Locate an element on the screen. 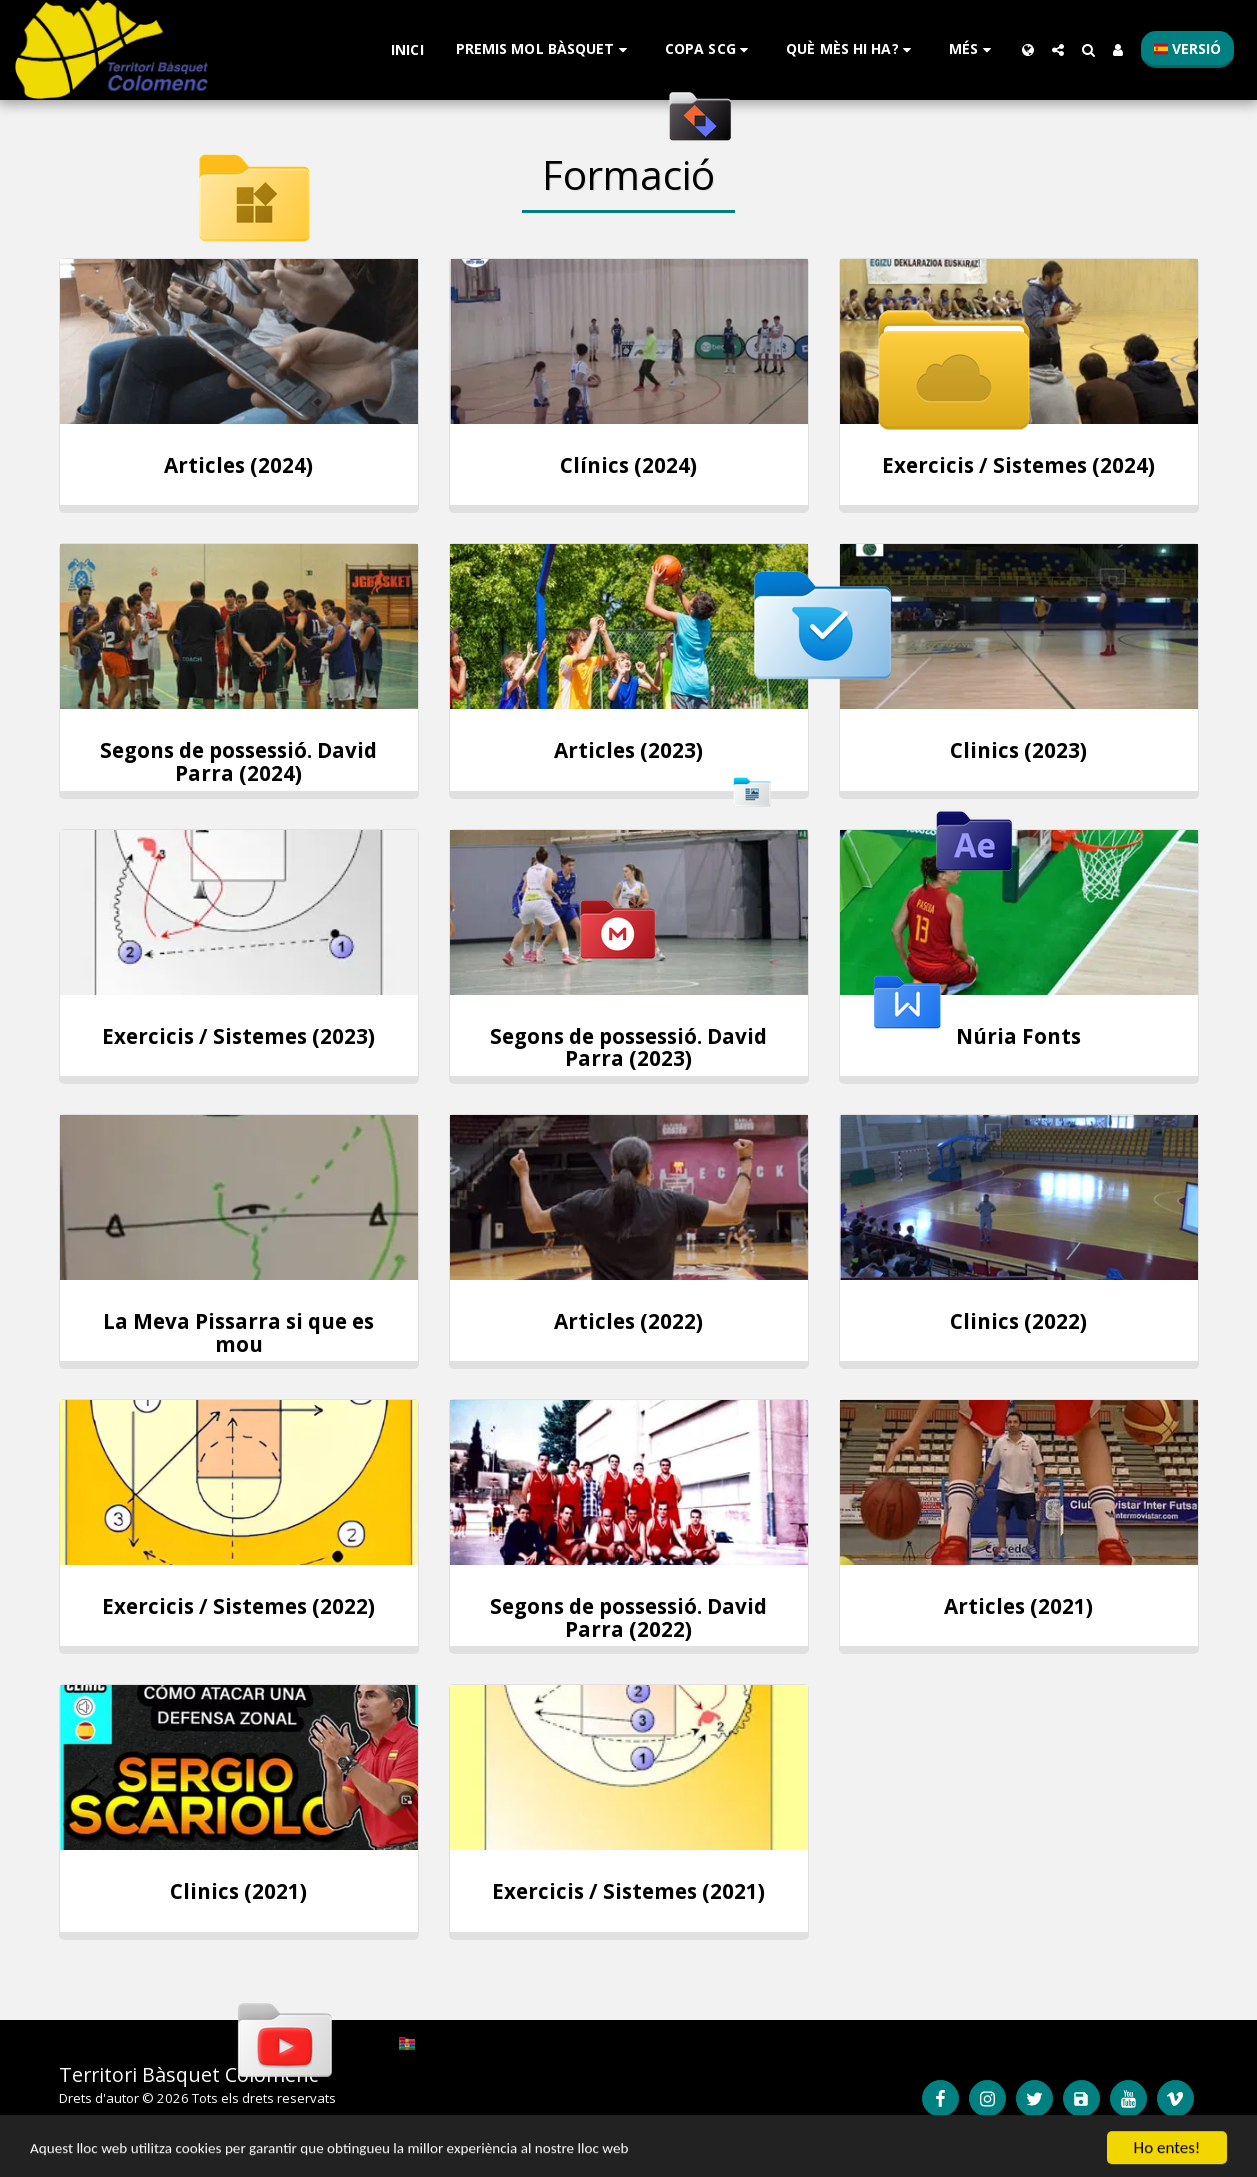 The image size is (1257, 2177). open mega cloud storage folder is located at coordinates (617, 931).